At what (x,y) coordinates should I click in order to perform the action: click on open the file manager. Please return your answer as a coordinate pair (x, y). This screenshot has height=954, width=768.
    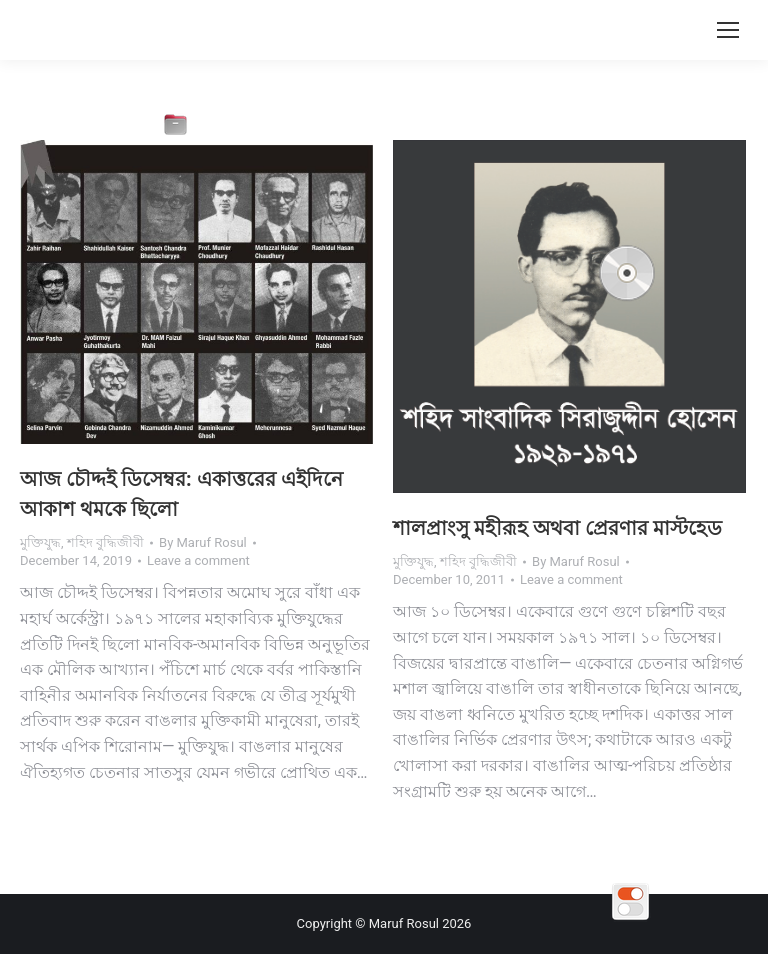
    Looking at the image, I should click on (175, 124).